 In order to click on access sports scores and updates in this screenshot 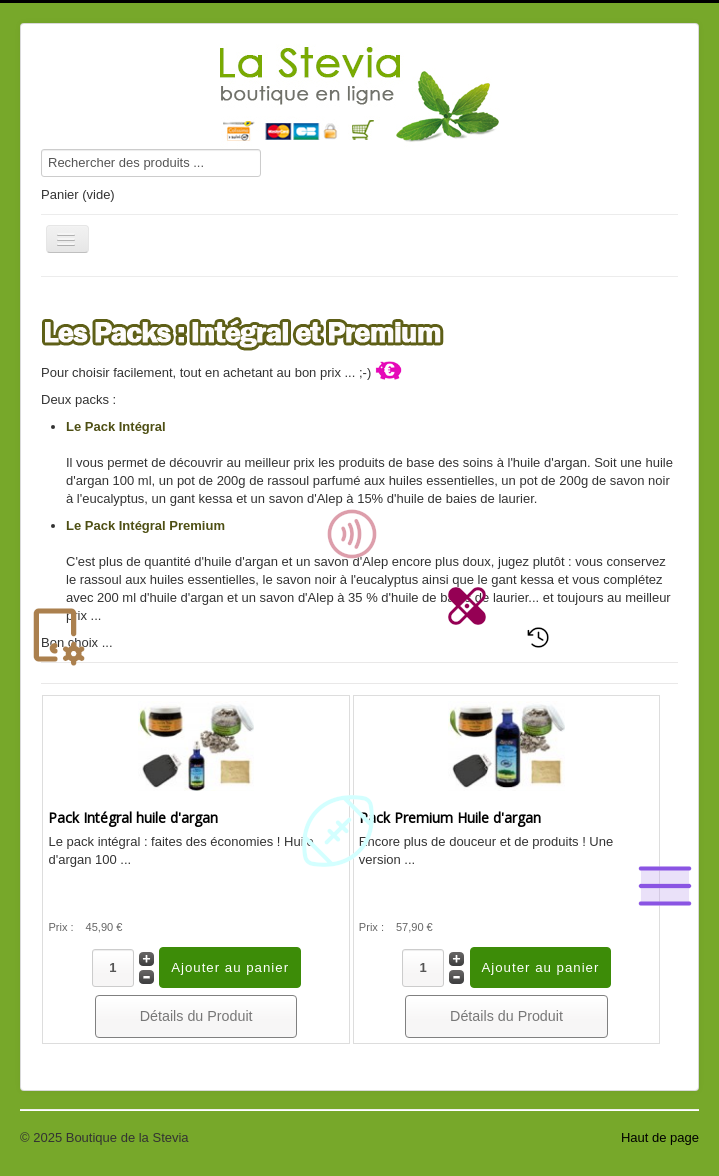, I will do `click(338, 831)`.